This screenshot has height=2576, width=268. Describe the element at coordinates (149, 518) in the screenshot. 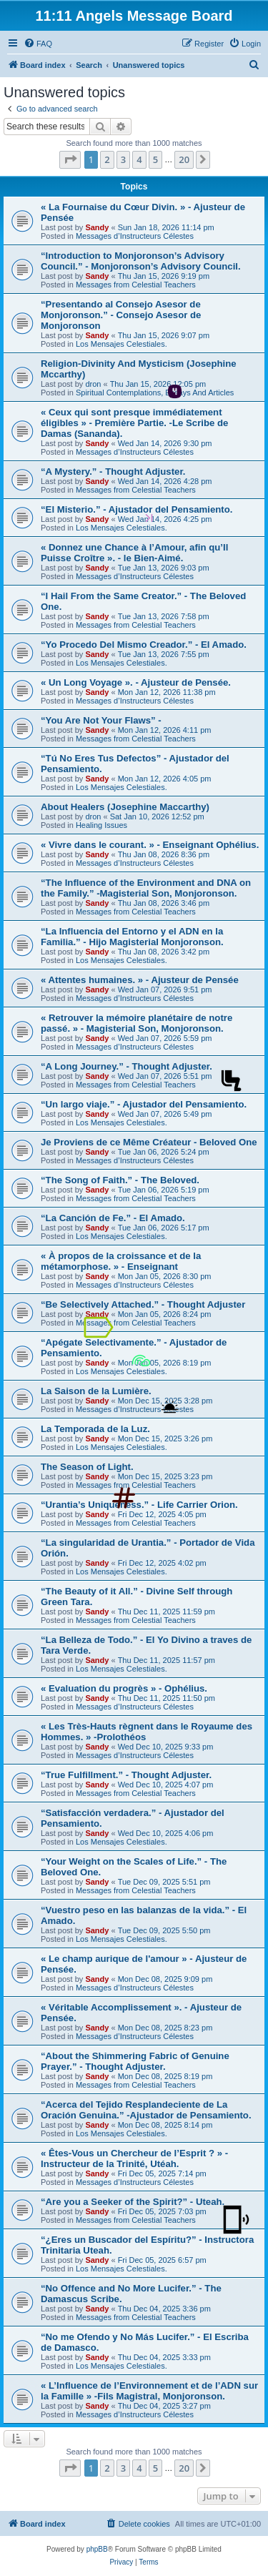

I see `skip to the end of a playlist or track` at that location.